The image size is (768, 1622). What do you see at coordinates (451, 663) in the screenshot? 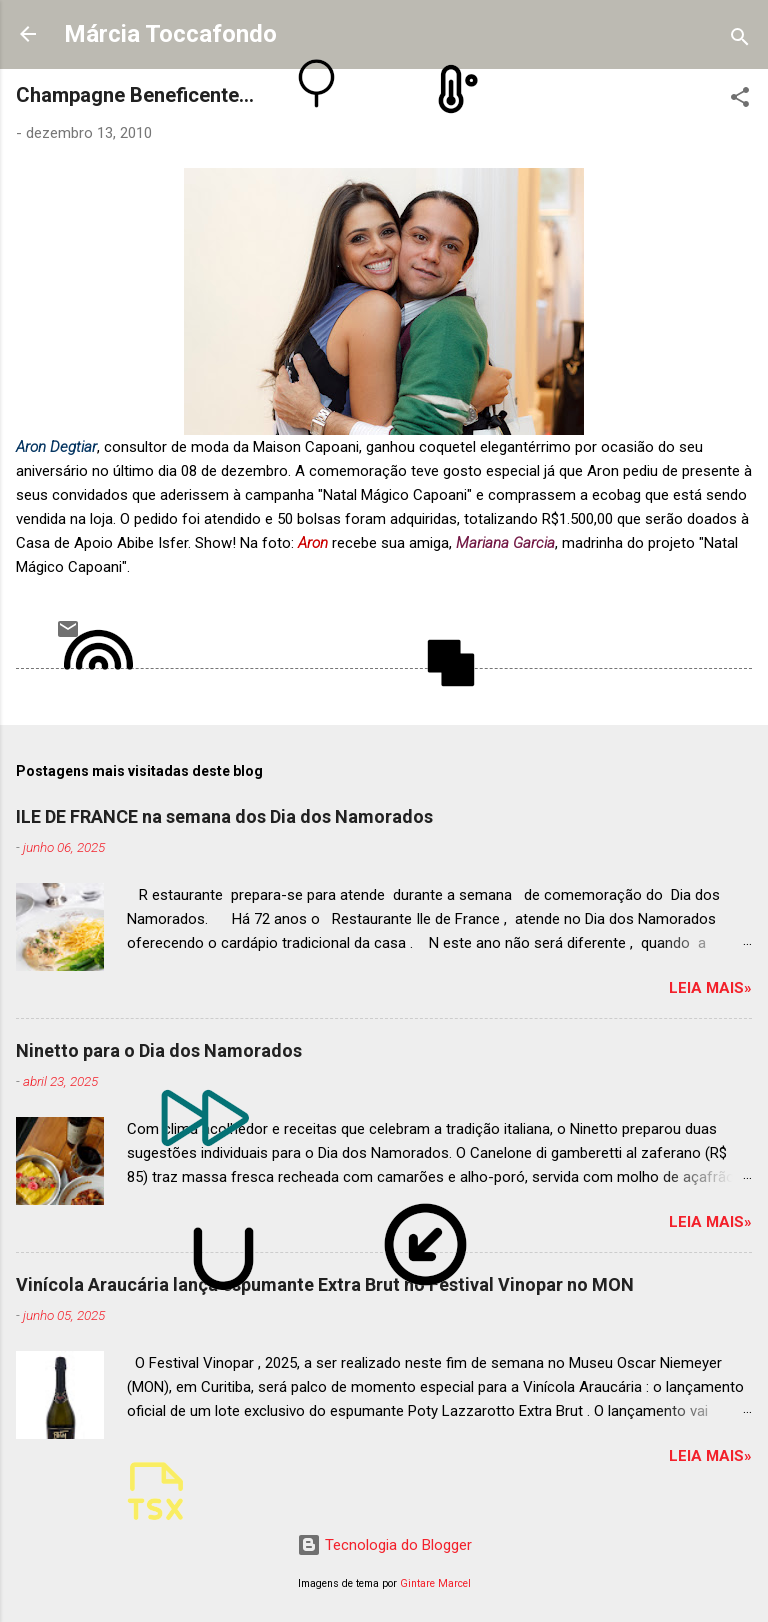
I see `merge or unite selected layers` at bounding box center [451, 663].